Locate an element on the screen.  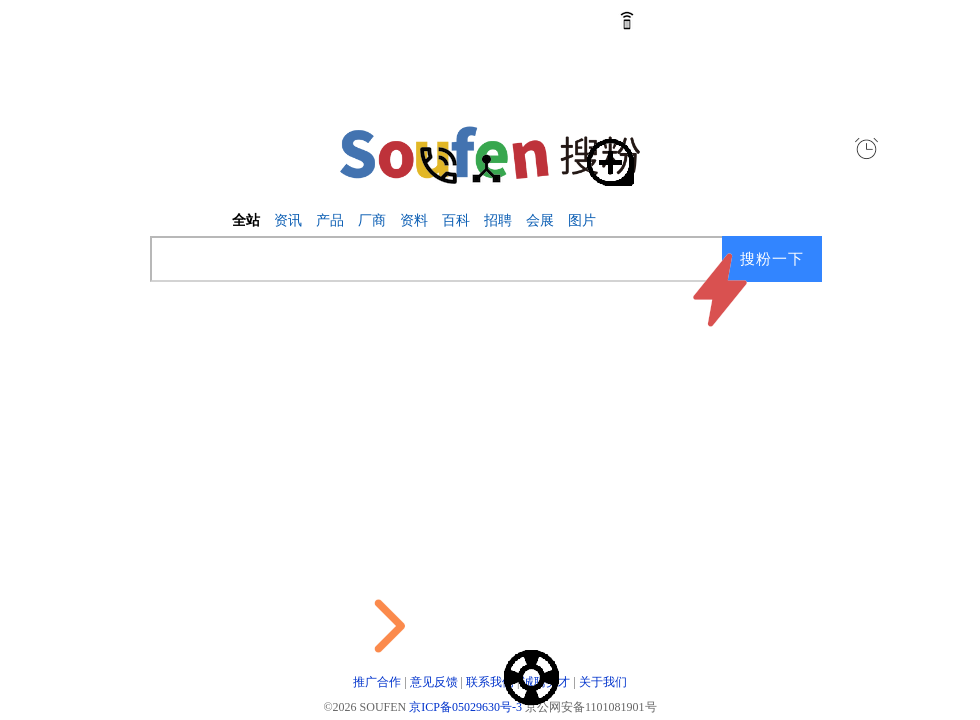
navigate to the next item or screen is located at coordinates (386, 626).